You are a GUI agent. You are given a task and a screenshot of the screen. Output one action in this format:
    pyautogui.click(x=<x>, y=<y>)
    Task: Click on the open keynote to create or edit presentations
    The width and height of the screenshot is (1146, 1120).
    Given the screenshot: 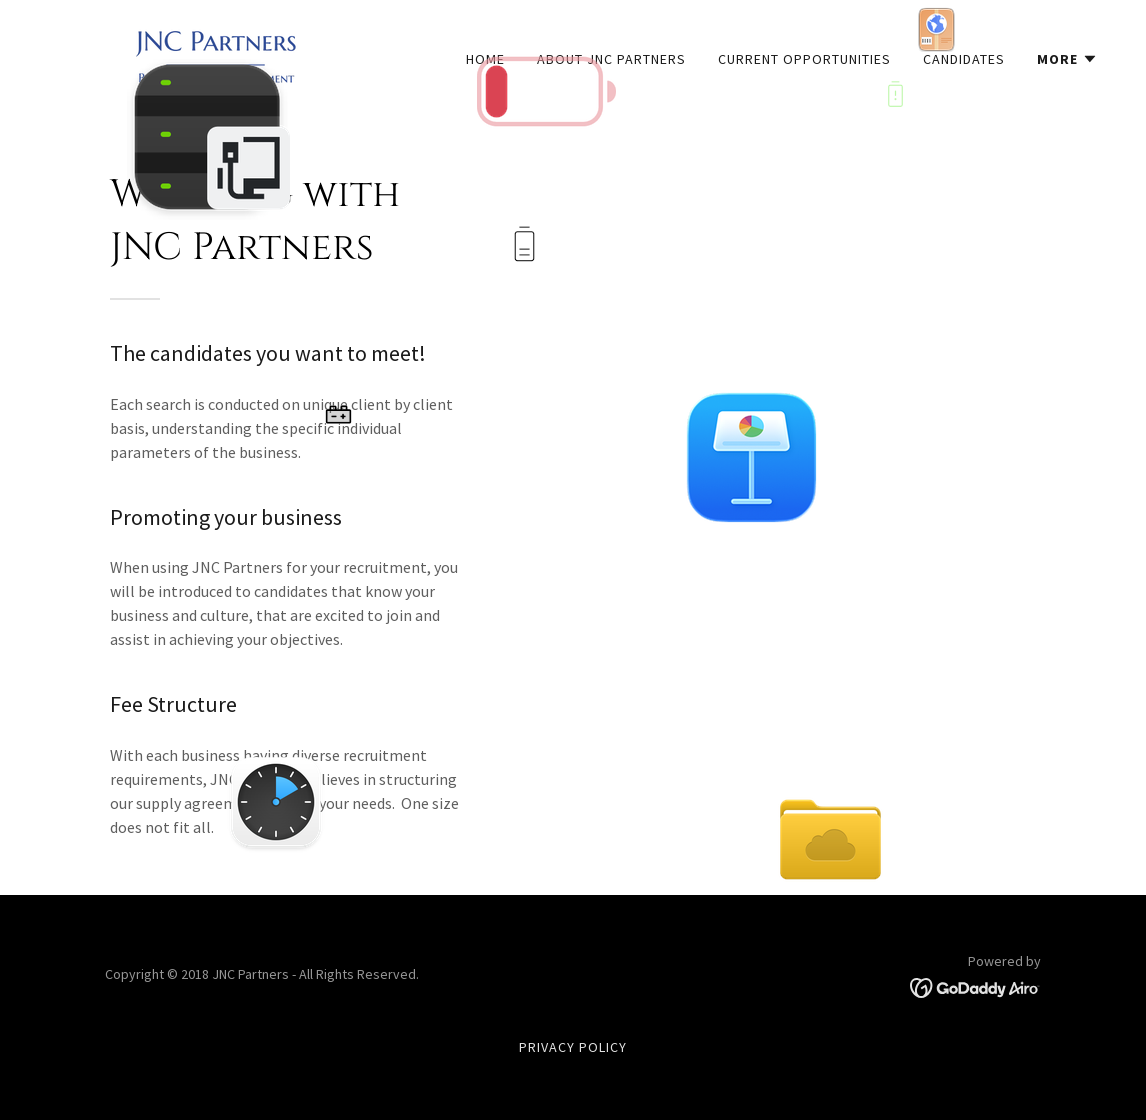 What is the action you would take?
    pyautogui.click(x=751, y=457)
    